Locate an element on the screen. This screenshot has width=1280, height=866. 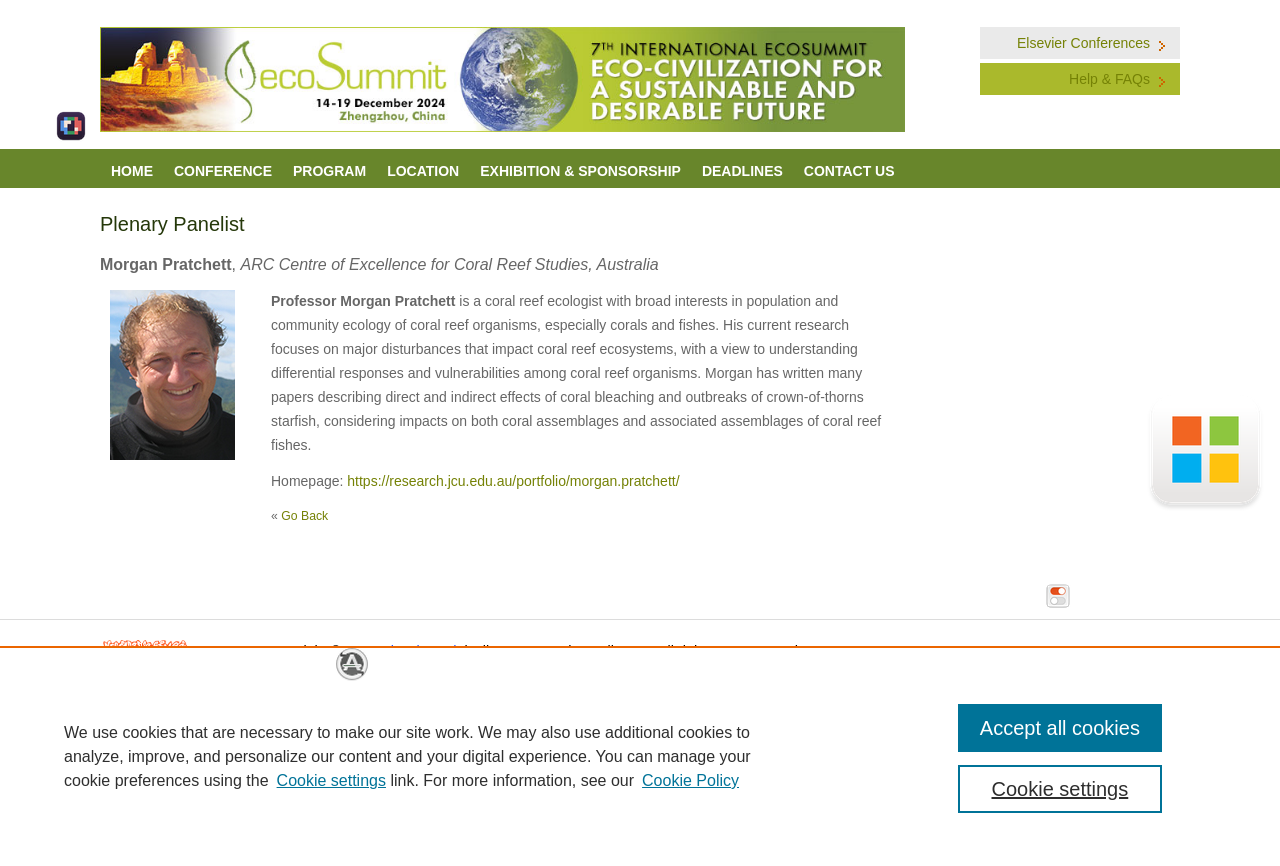
open system tweaks or settings customization is located at coordinates (1058, 596).